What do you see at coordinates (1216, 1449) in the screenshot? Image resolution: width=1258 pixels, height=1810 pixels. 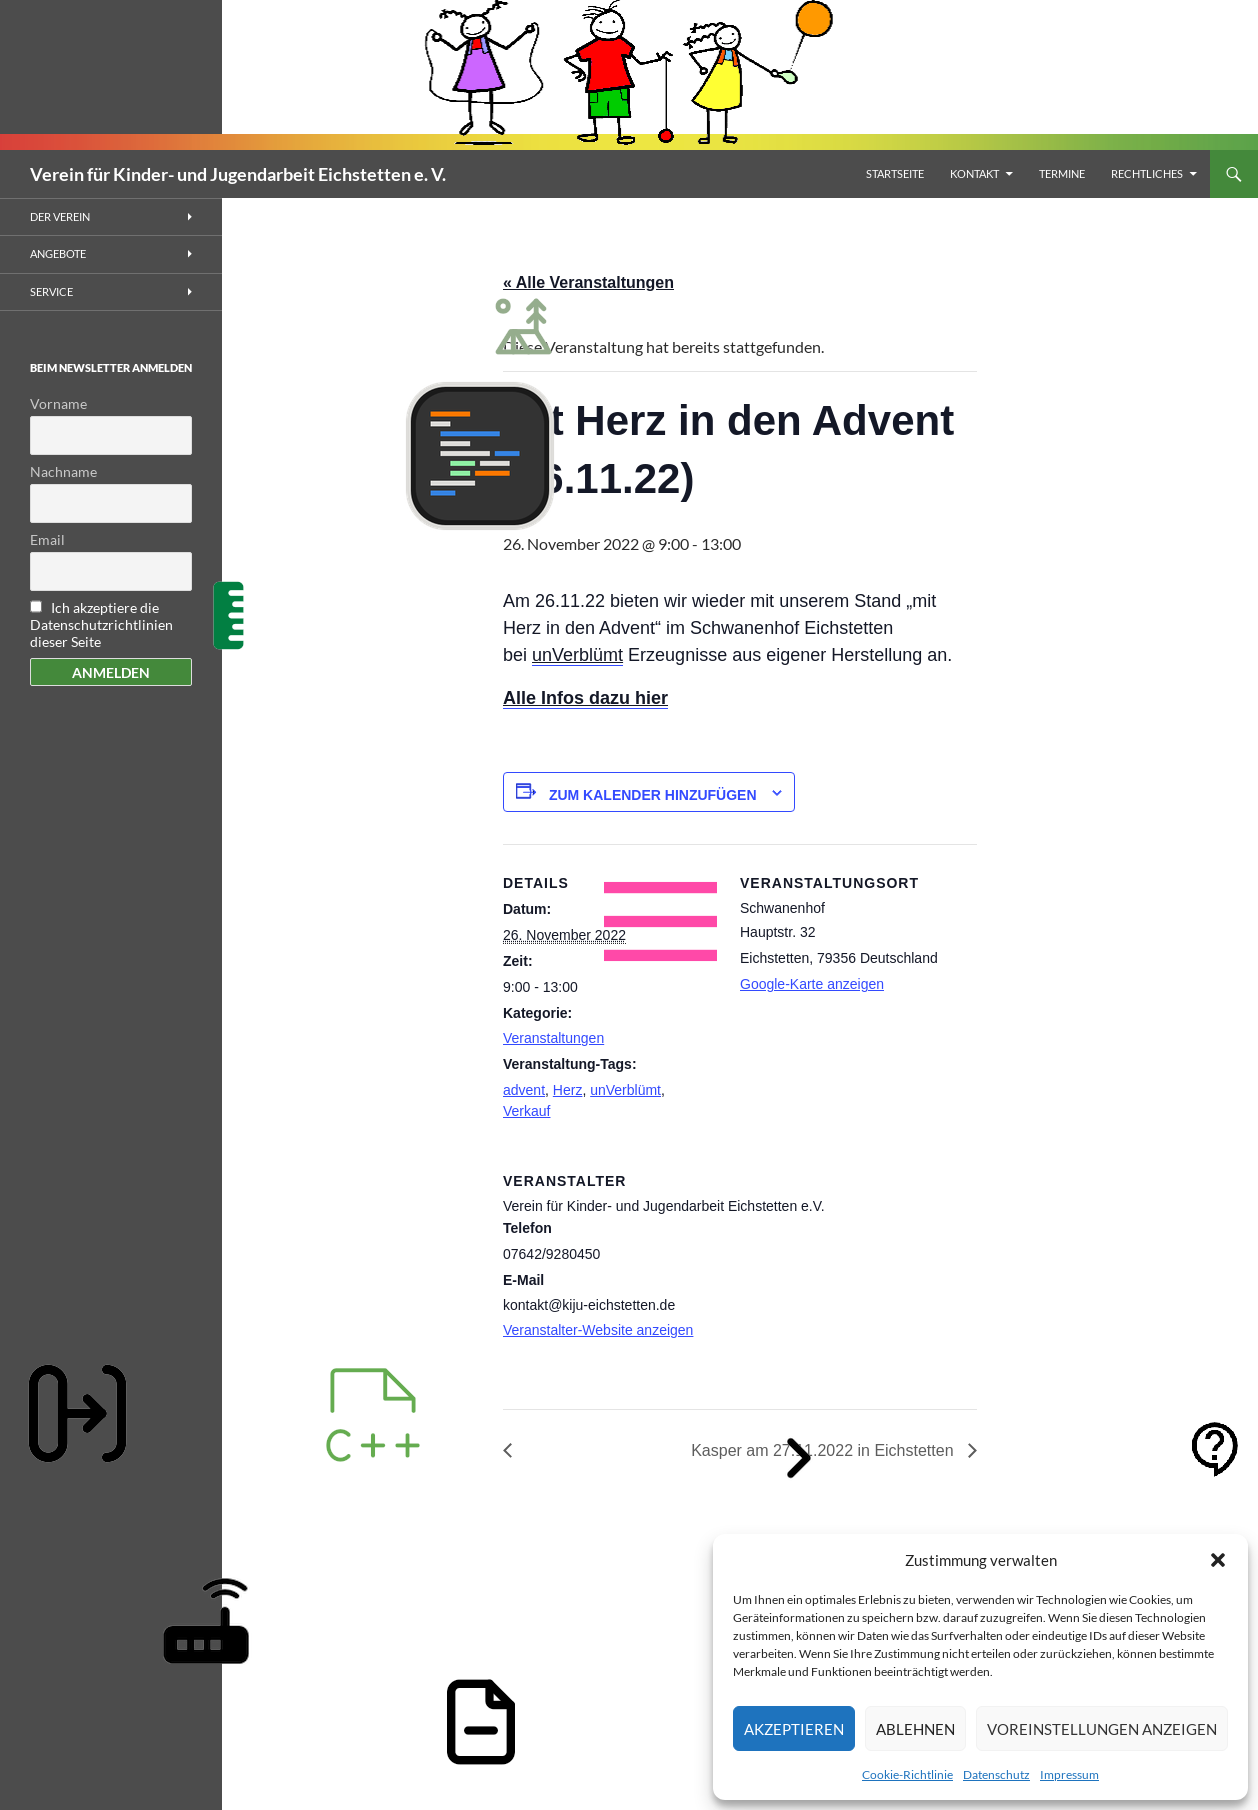 I see `contact customer support` at bounding box center [1216, 1449].